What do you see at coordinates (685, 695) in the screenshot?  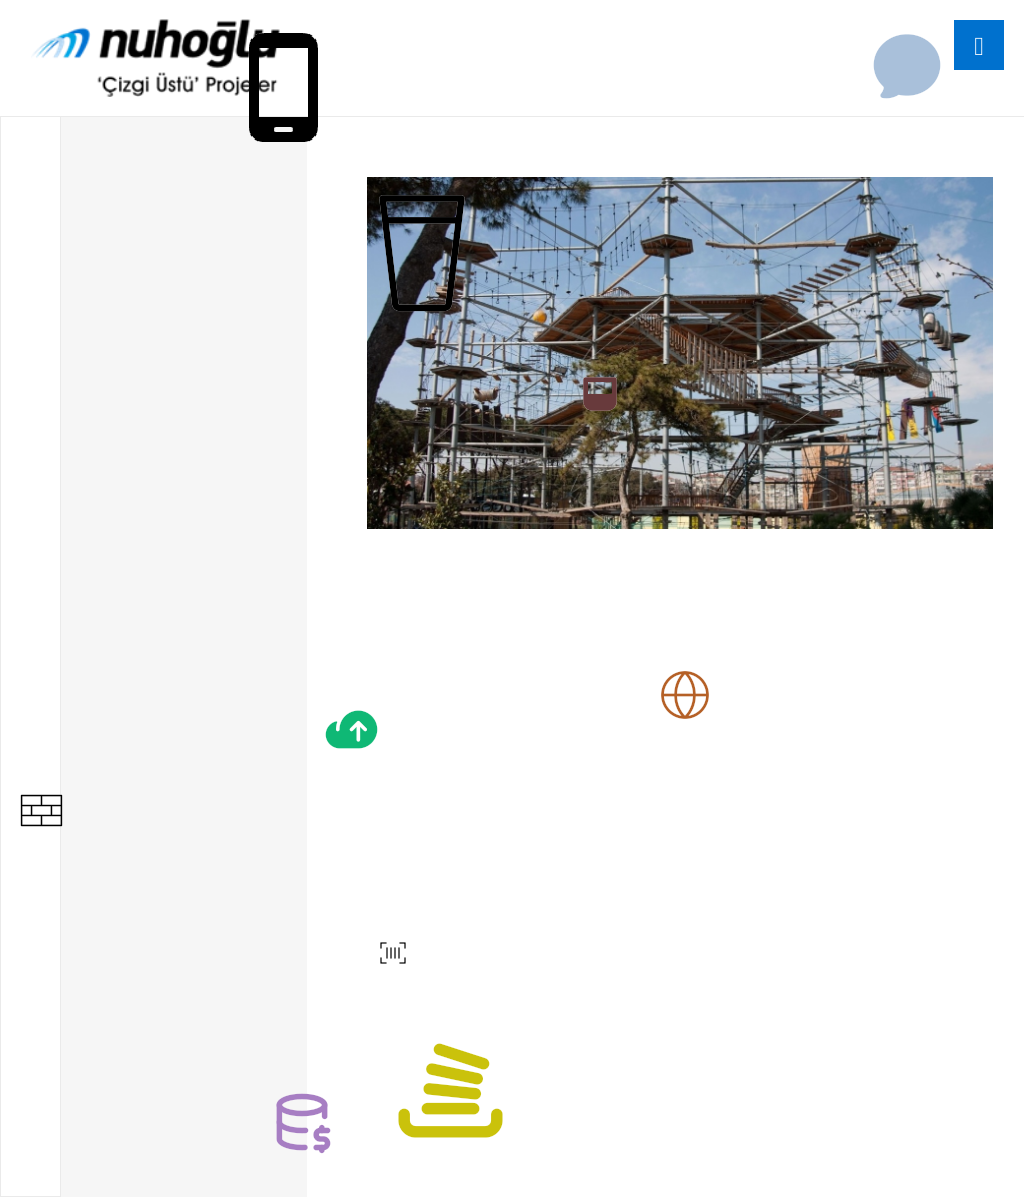 I see `switch to global or worldwide view` at bounding box center [685, 695].